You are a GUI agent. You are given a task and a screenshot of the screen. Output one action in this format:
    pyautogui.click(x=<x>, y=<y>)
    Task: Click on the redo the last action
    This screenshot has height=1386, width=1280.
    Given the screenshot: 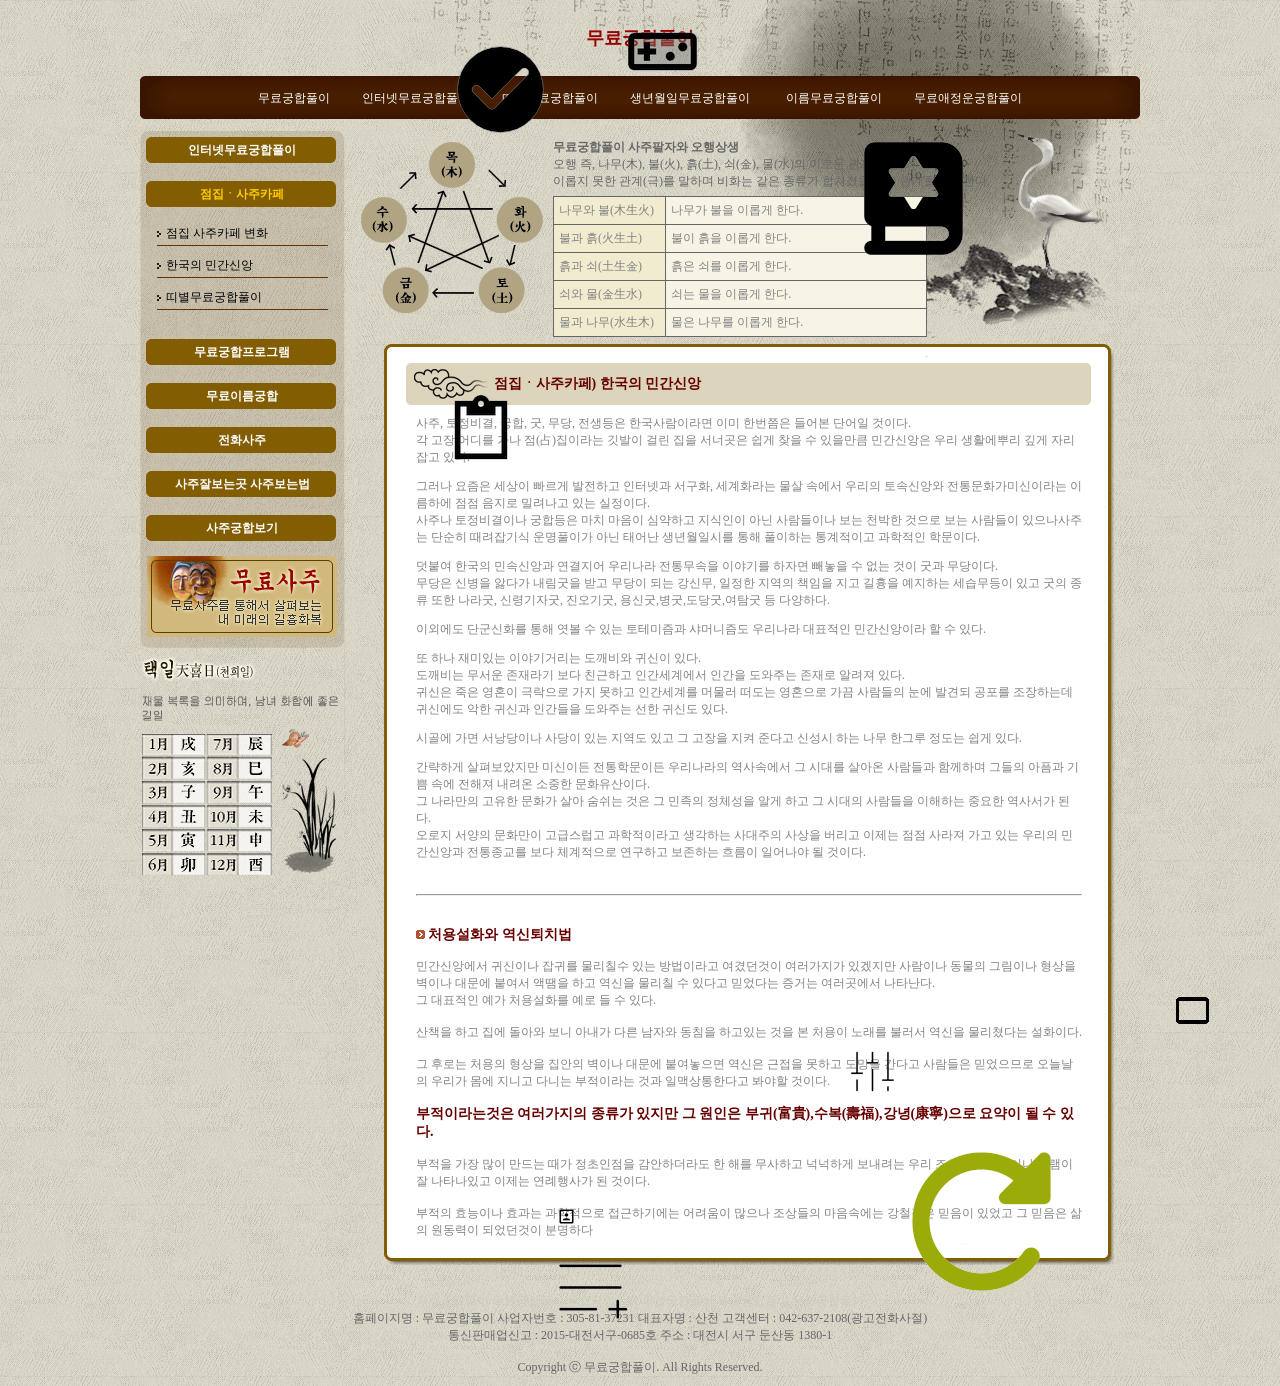 What is the action you would take?
    pyautogui.click(x=981, y=1221)
    